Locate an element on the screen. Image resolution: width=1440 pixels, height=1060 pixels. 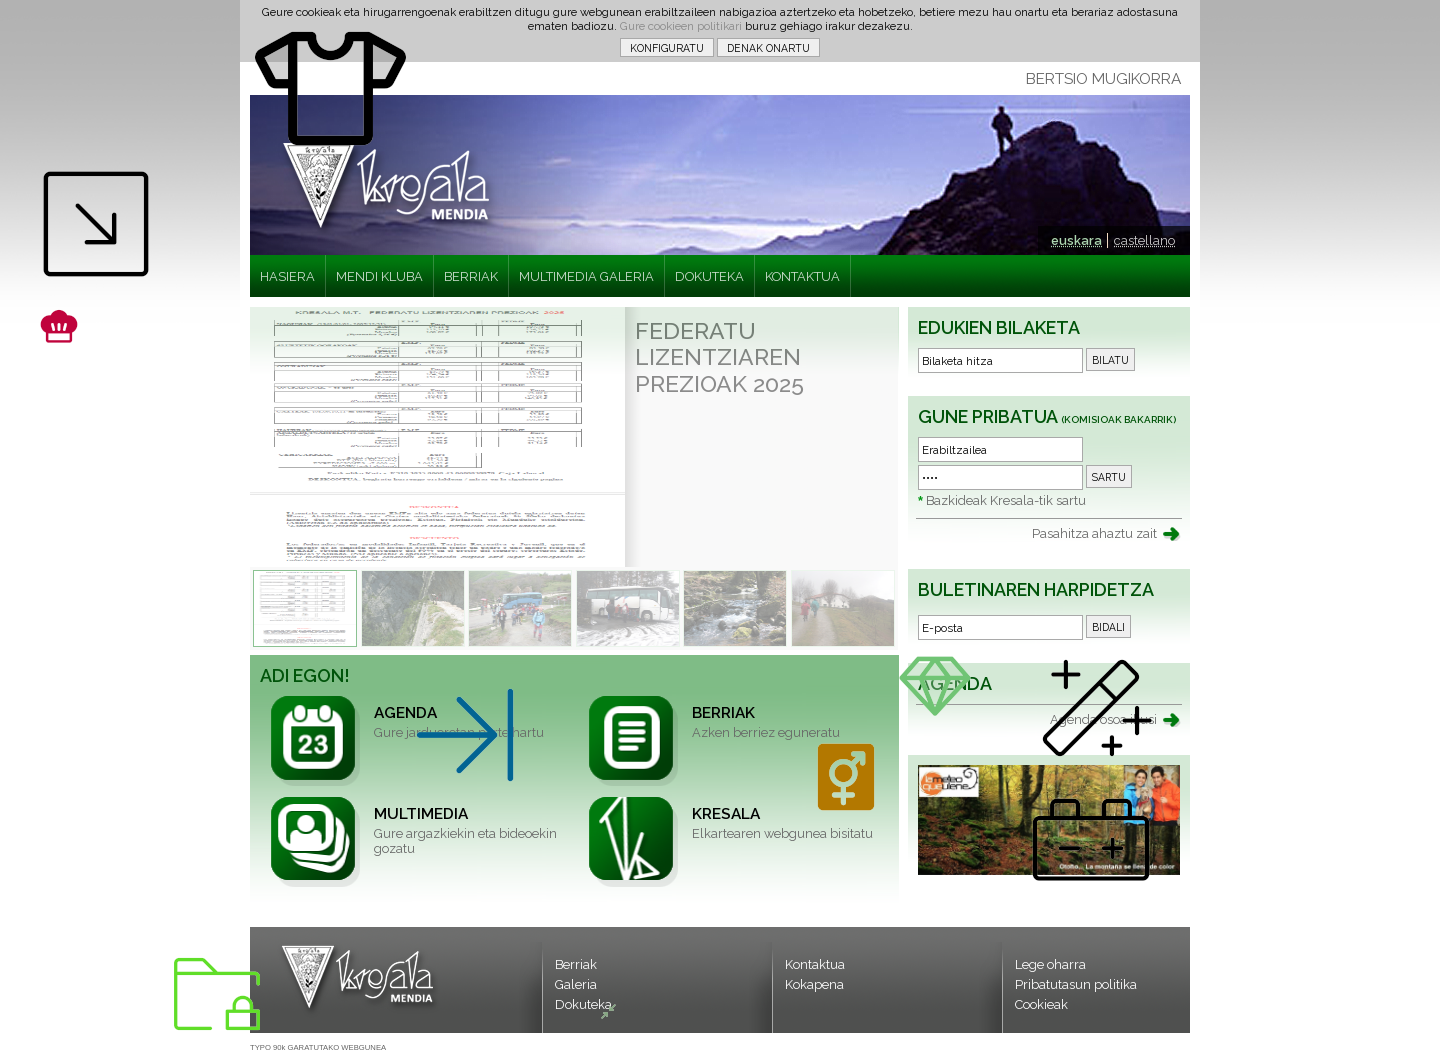
browse clothing or apparel items is located at coordinates (330, 88).